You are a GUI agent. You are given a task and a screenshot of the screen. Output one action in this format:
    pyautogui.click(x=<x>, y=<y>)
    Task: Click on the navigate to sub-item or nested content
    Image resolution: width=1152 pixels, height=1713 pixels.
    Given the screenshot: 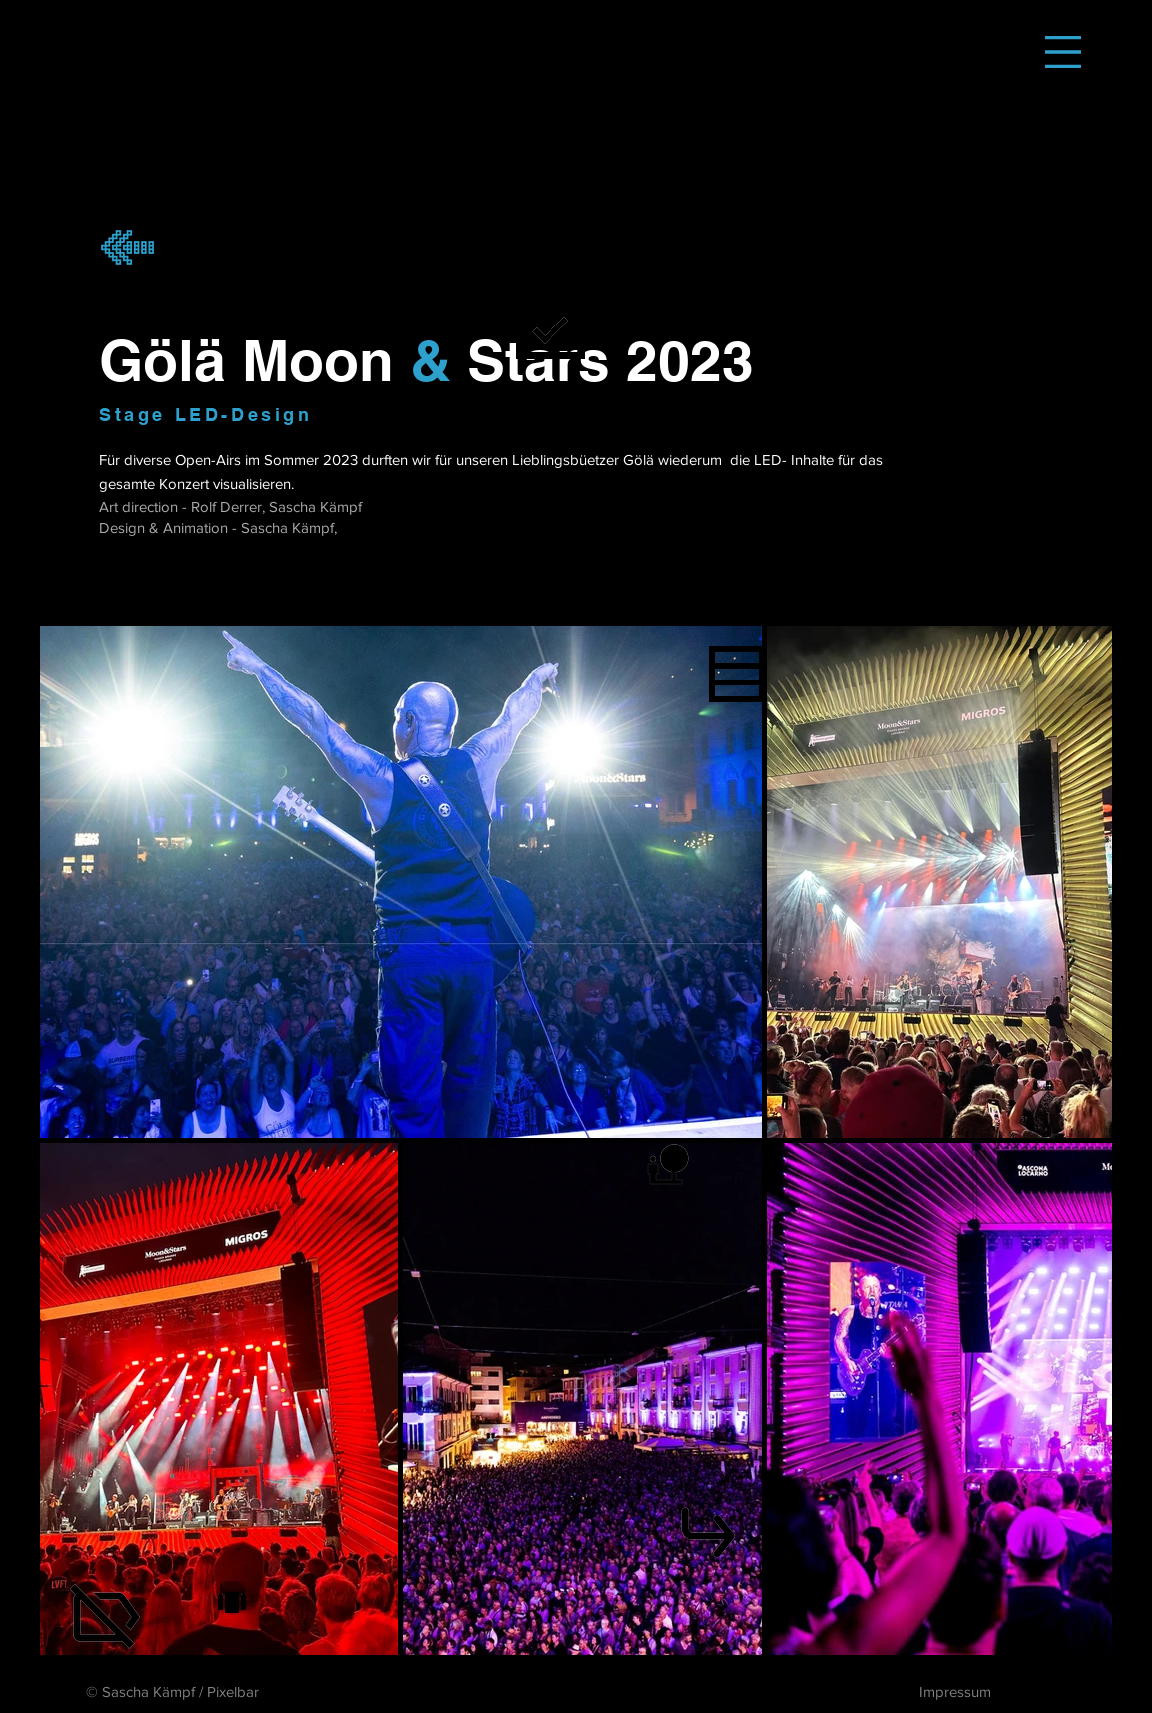 What is the action you would take?
    pyautogui.click(x=706, y=1532)
    